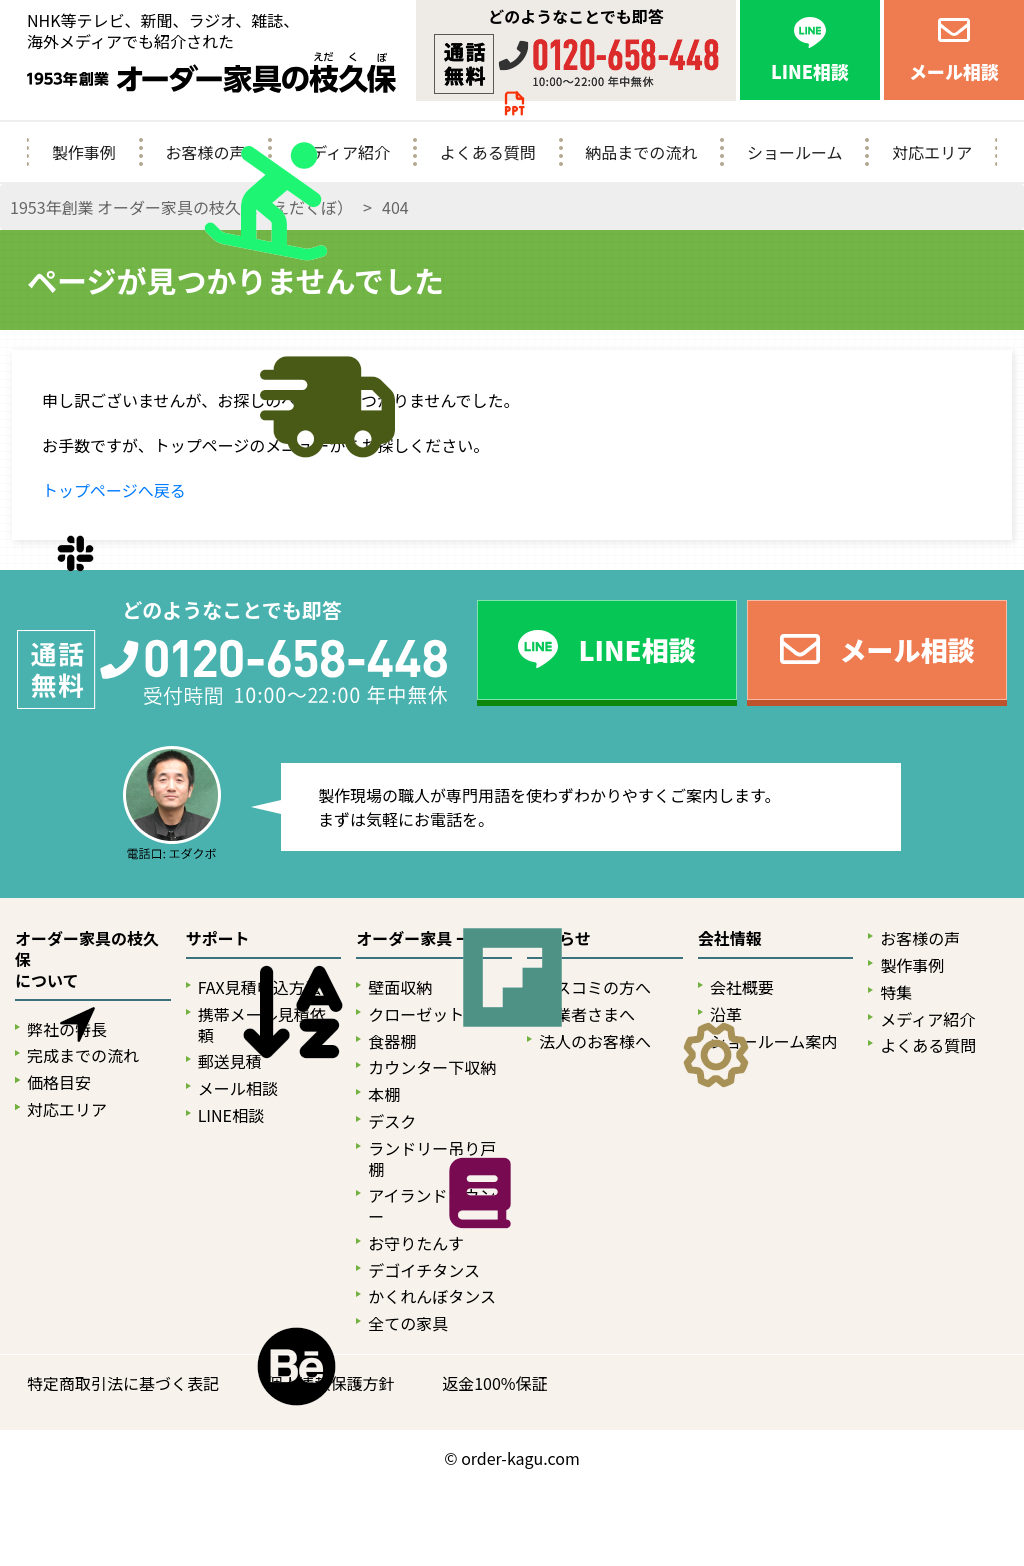 This screenshot has height=1566, width=1024. What do you see at coordinates (271, 199) in the screenshot?
I see `snowboarding activity or winter sports category` at bounding box center [271, 199].